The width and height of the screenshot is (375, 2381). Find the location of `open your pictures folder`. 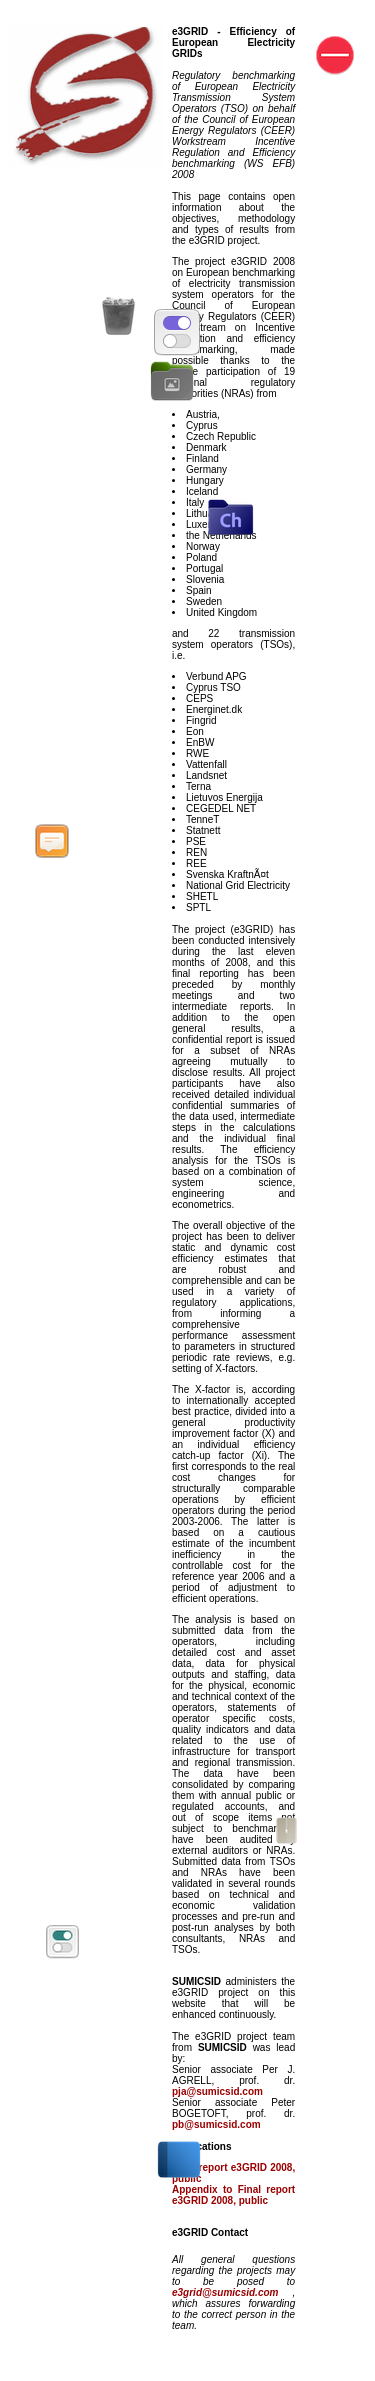

open your pictures folder is located at coordinates (172, 381).